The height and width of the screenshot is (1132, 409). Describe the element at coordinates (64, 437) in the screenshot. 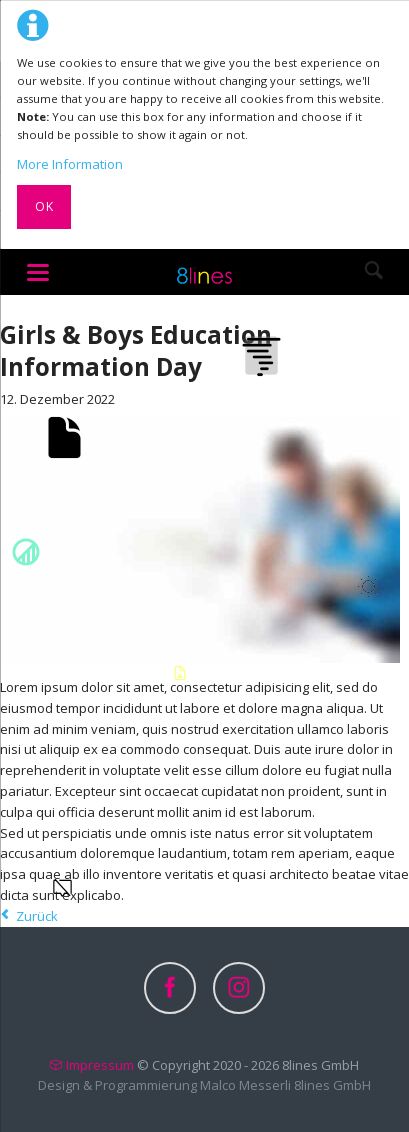

I see `view document or file` at that location.